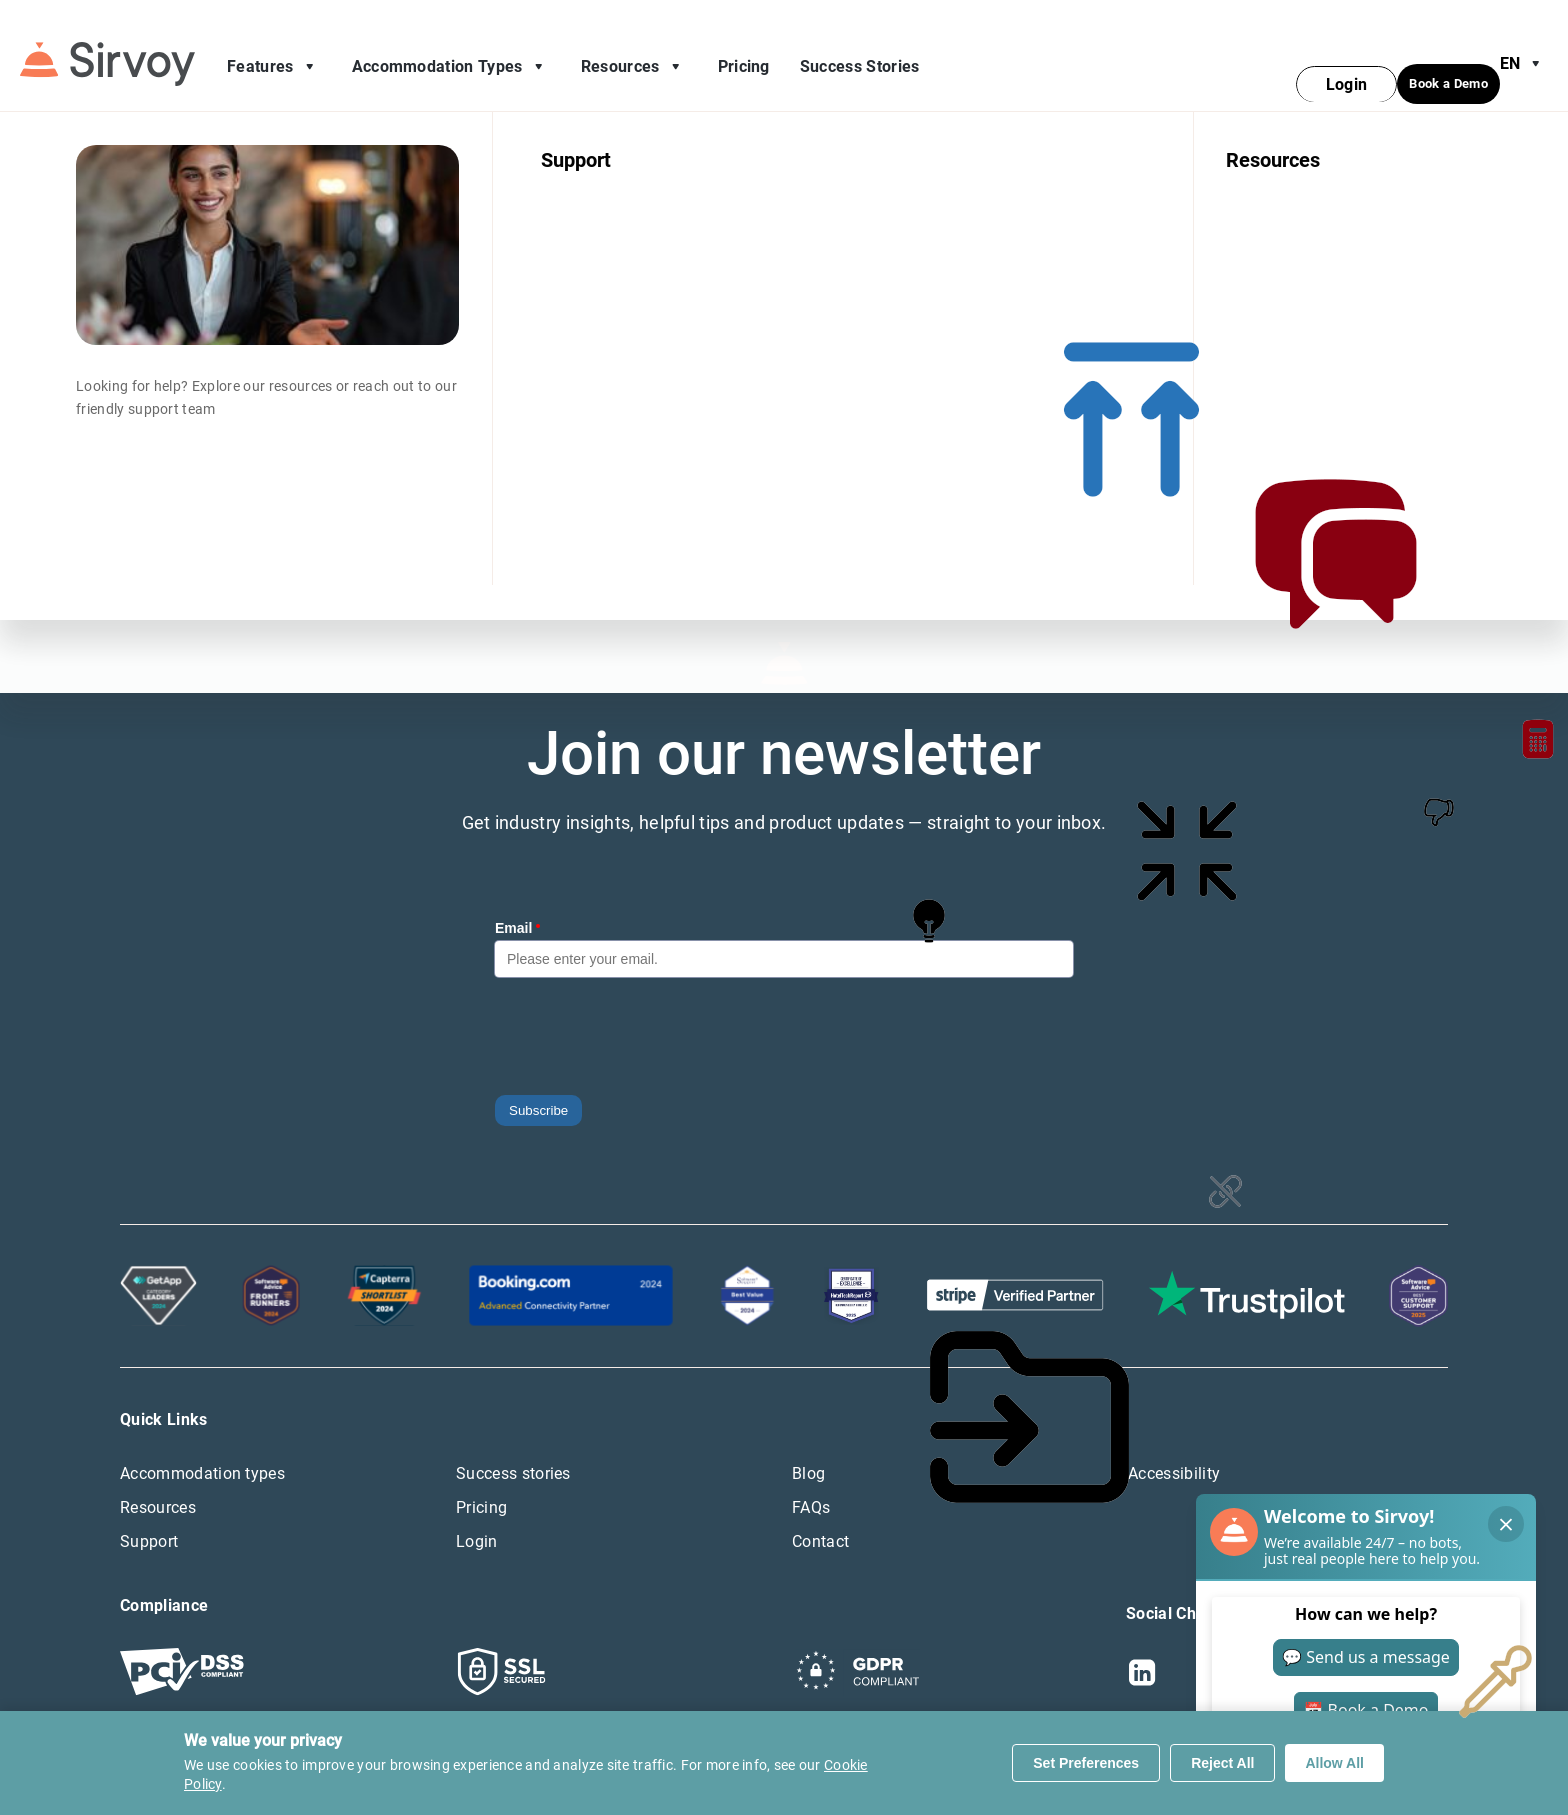 This screenshot has width=1568, height=1815. What do you see at coordinates (1029, 1421) in the screenshot?
I see `import files into folder` at bounding box center [1029, 1421].